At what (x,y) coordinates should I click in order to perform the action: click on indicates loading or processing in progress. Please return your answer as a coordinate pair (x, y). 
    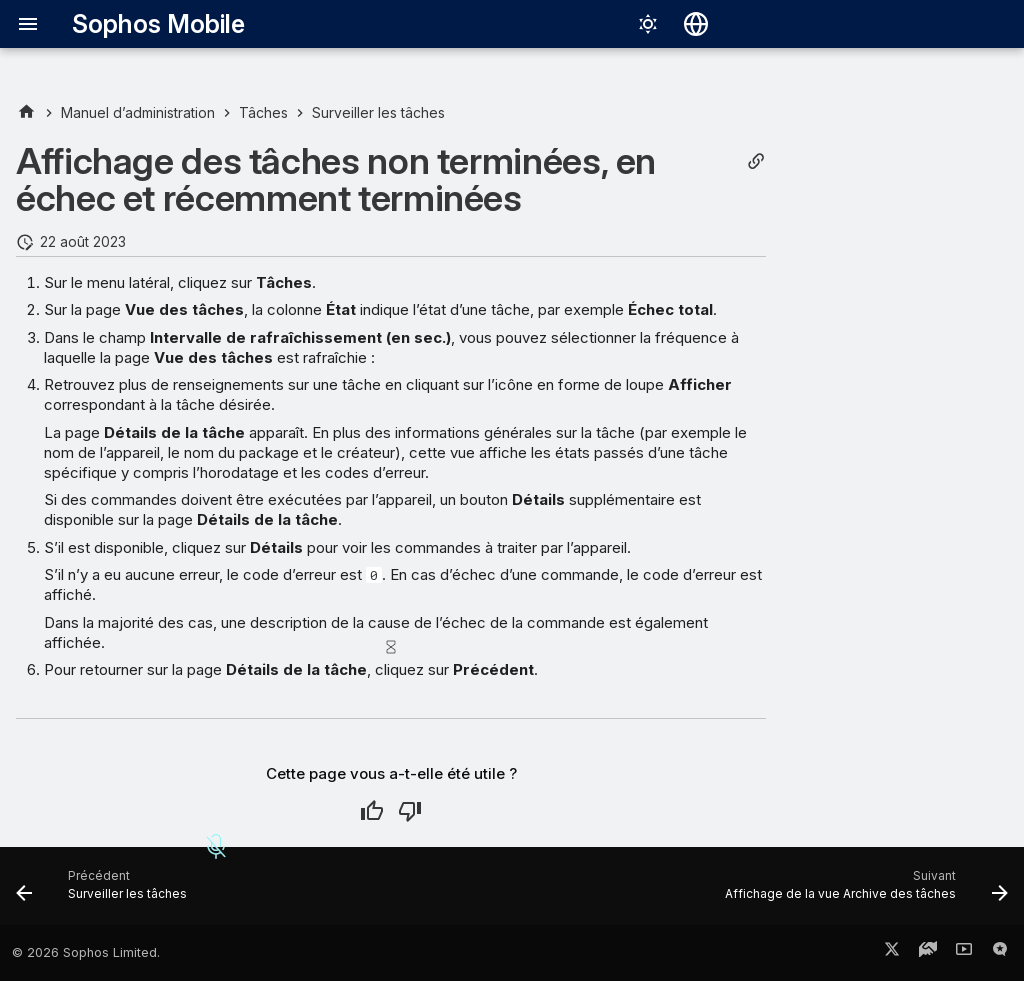
    Looking at the image, I should click on (391, 647).